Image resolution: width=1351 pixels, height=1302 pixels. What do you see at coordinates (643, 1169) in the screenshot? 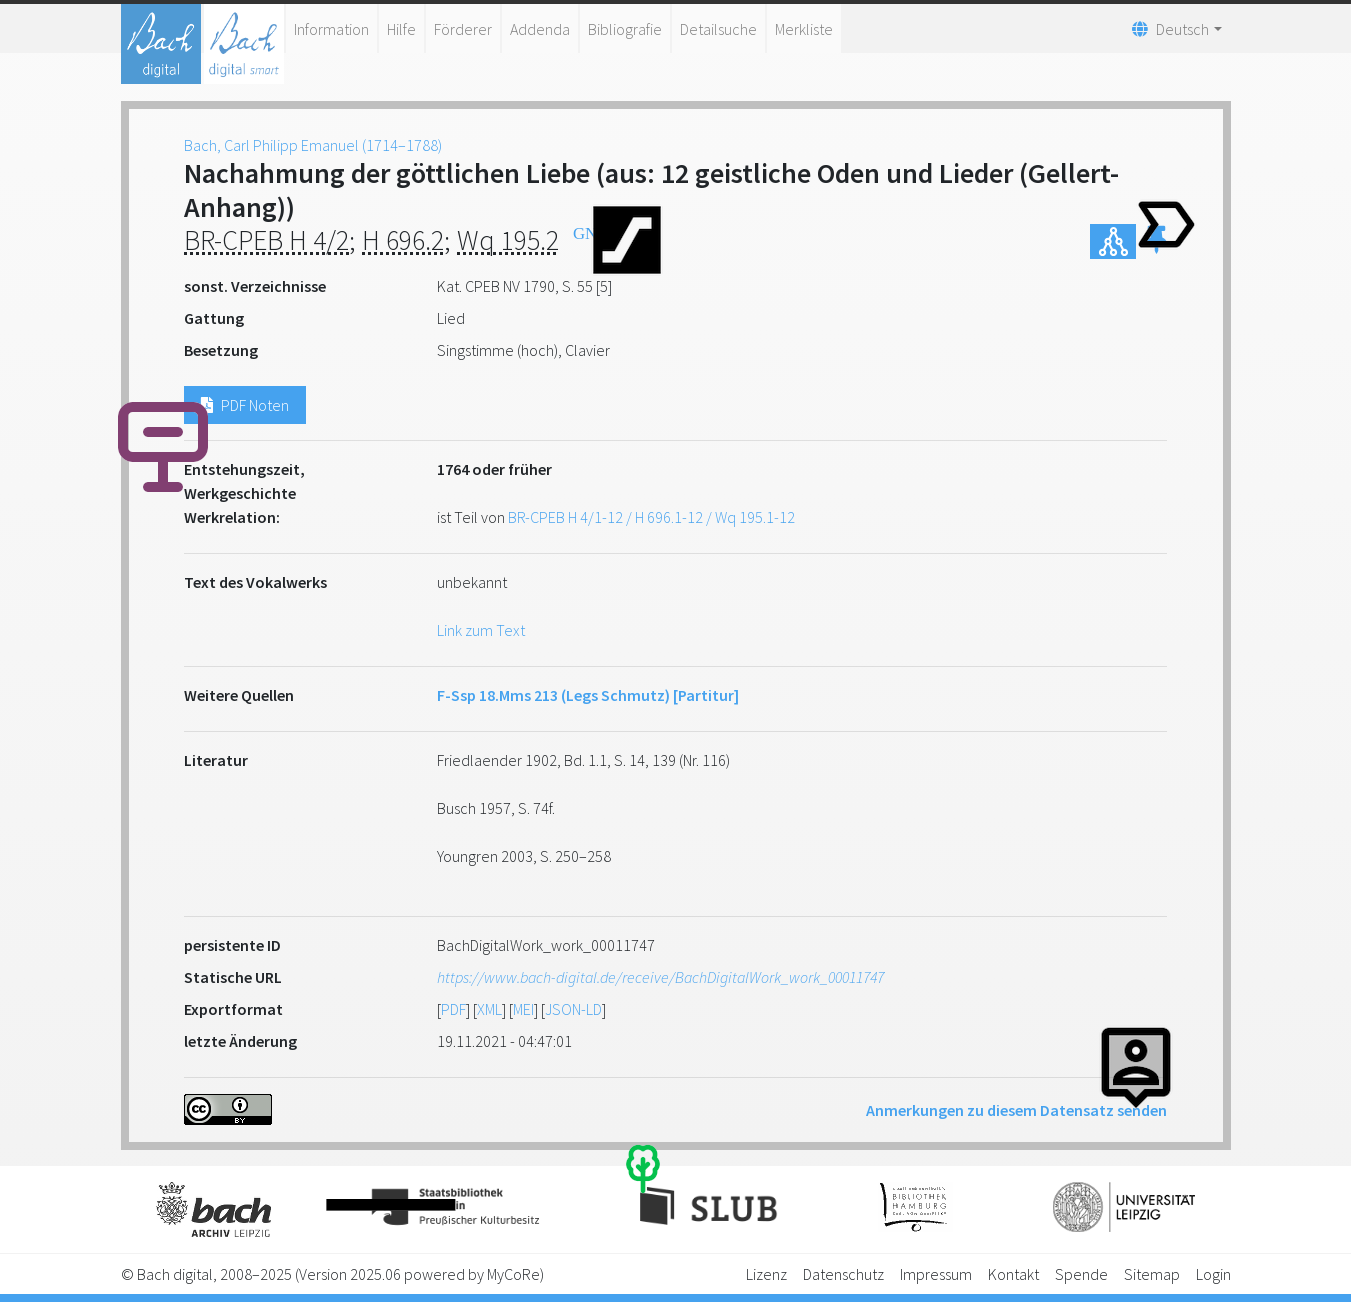
I see `view parks or nature areas nearby` at bounding box center [643, 1169].